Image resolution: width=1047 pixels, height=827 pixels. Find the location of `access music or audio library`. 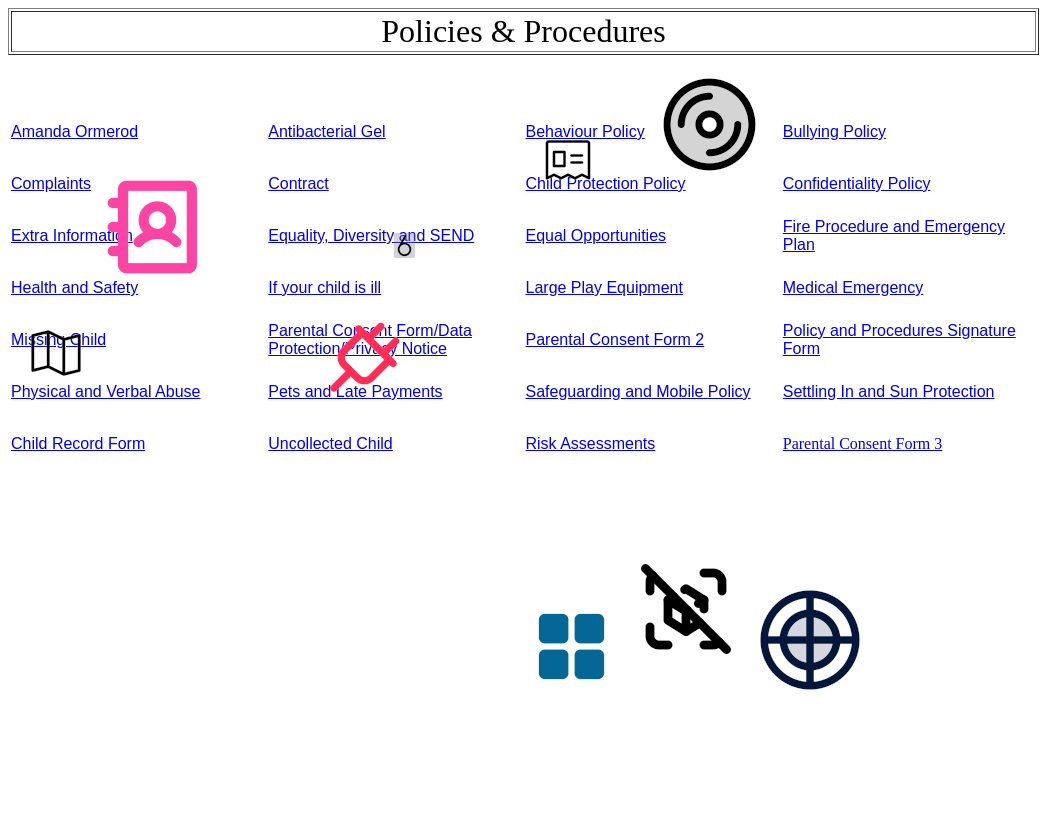

access music or audio library is located at coordinates (709, 124).